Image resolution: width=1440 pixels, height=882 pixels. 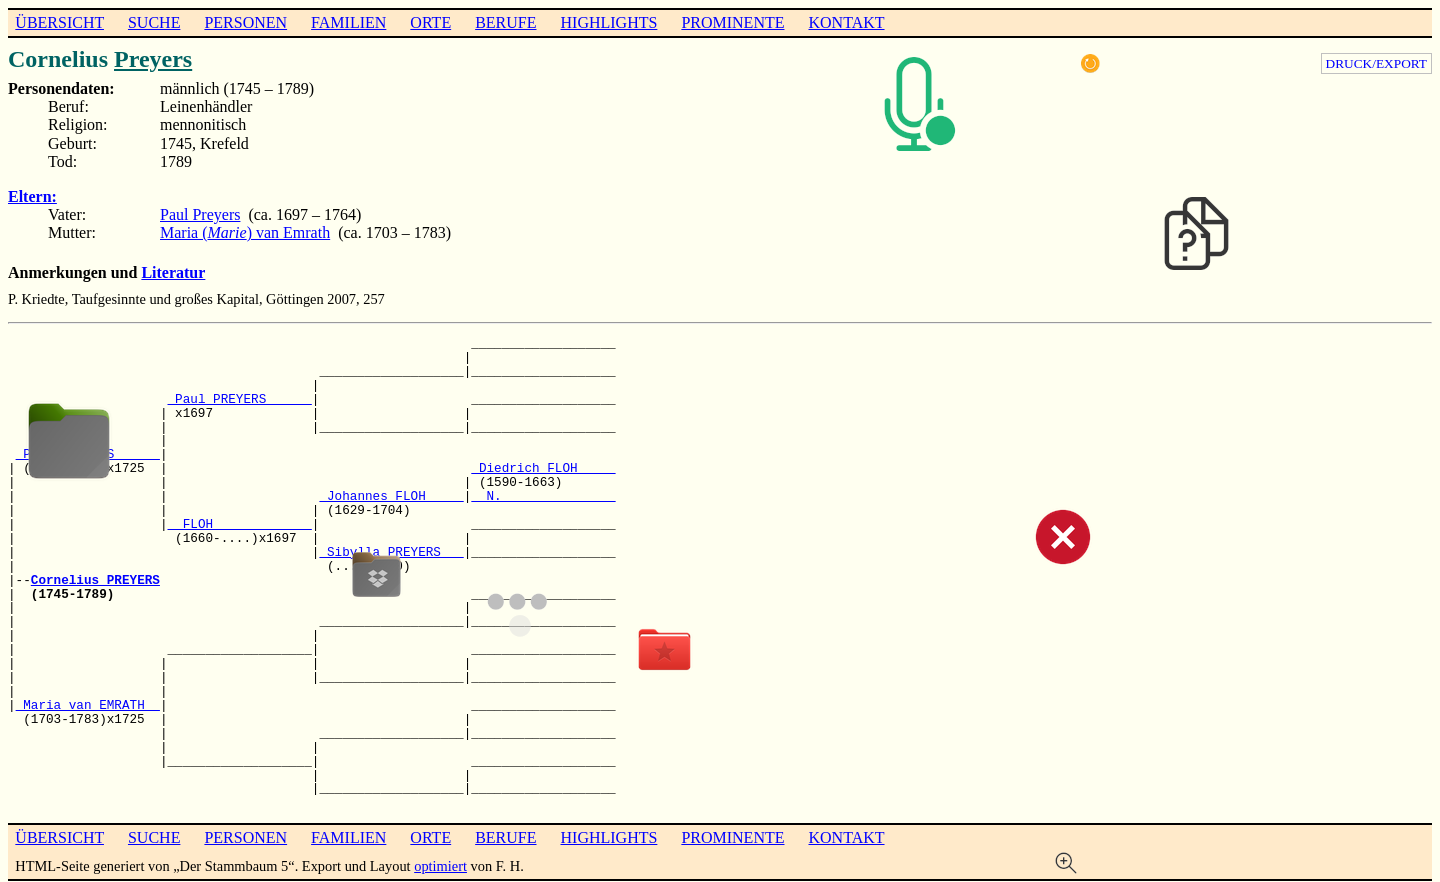 What do you see at coordinates (1066, 863) in the screenshot?
I see `zoom in or increase magnification` at bounding box center [1066, 863].